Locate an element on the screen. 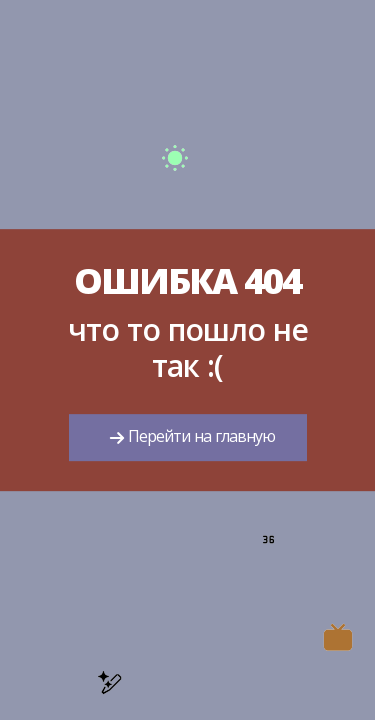 This screenshot has height=720, width=375. indicates item number 36 in a list or sequence is located at coordinates (268, 539).